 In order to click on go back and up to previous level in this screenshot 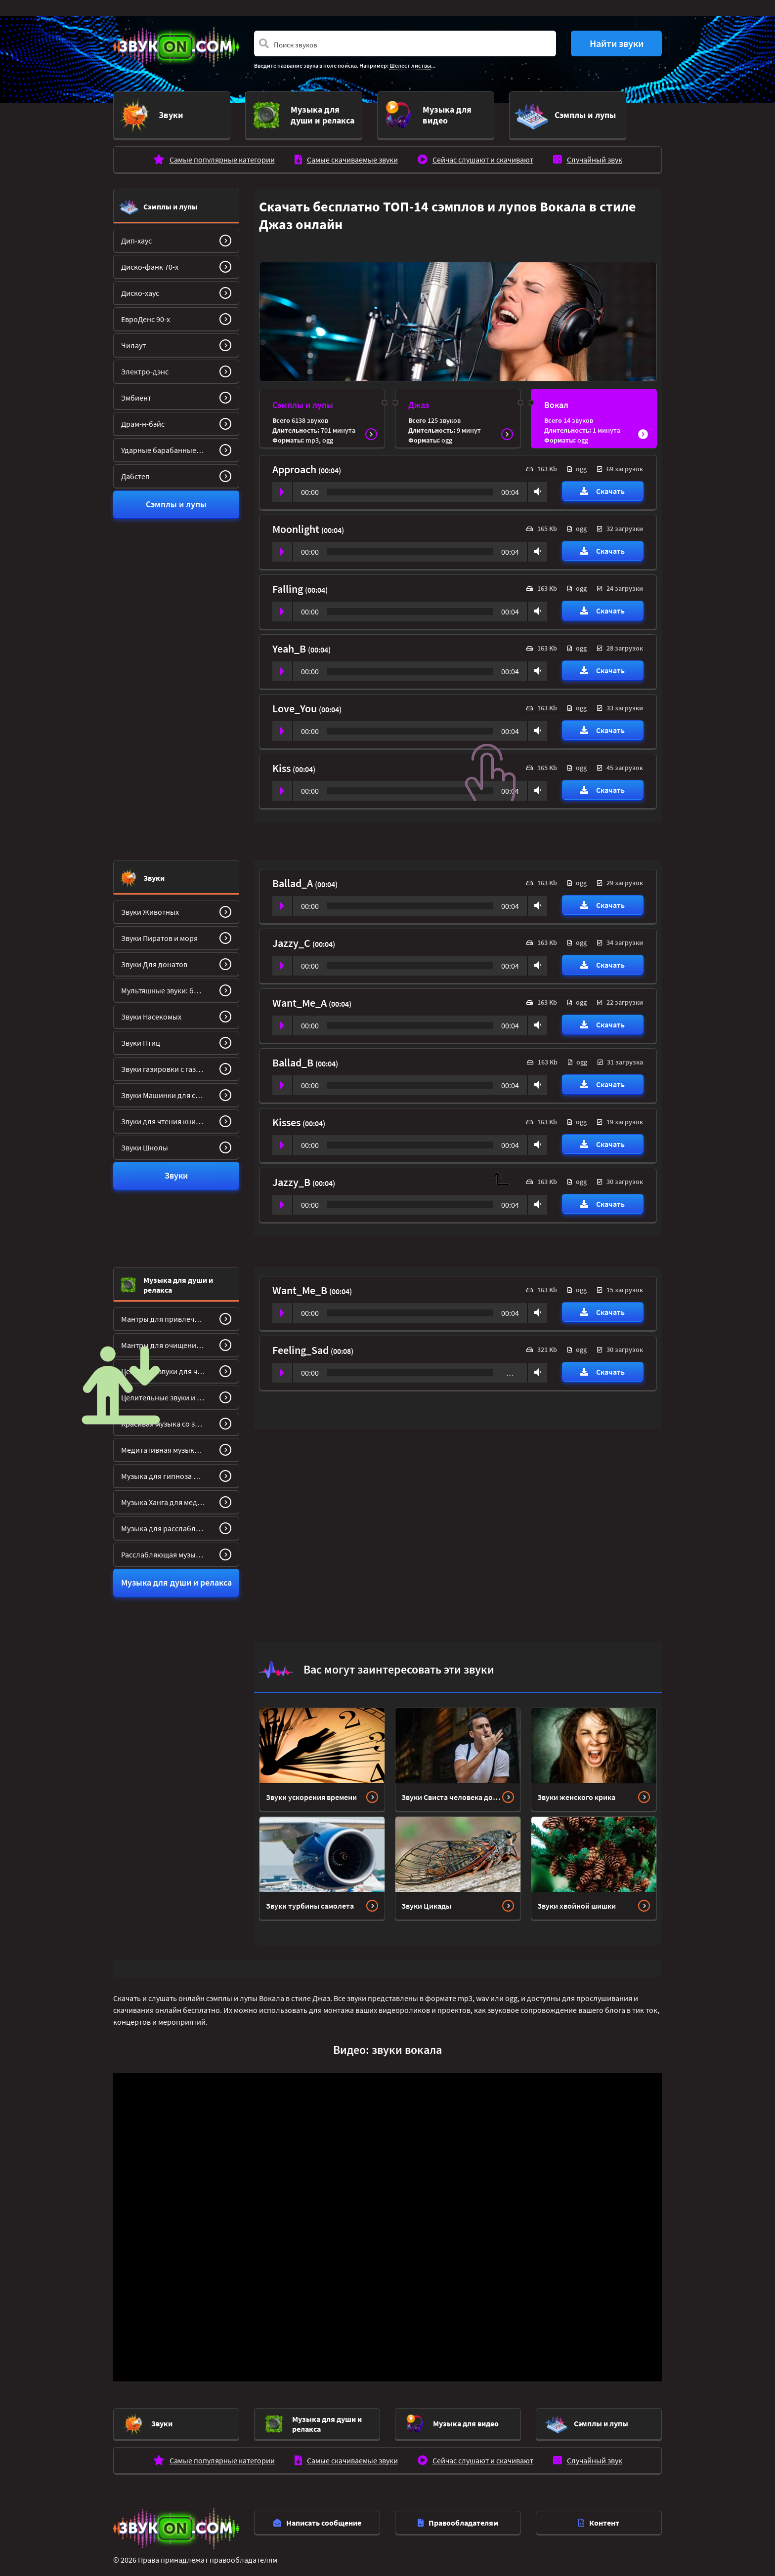, I will do `click(500, 1179)`.